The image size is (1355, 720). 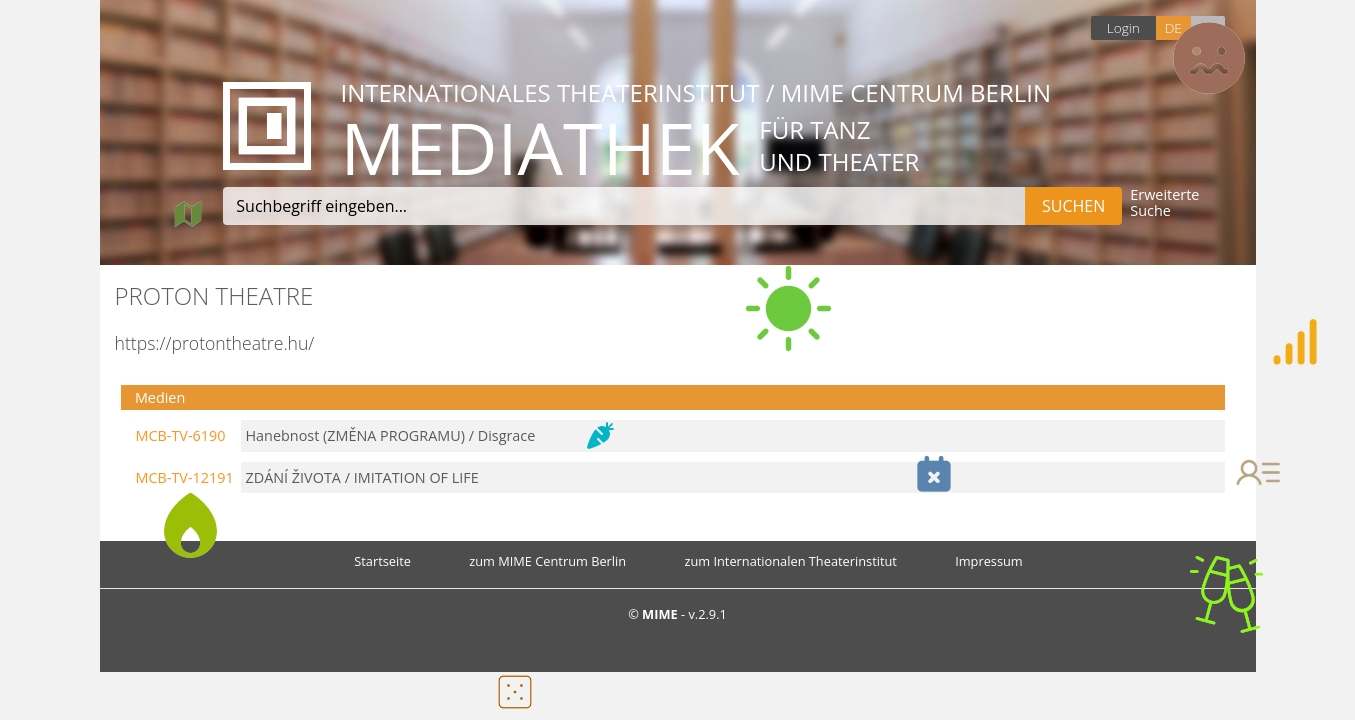 I want to click on access food or grocery-related features, so click(x=600, y=436).